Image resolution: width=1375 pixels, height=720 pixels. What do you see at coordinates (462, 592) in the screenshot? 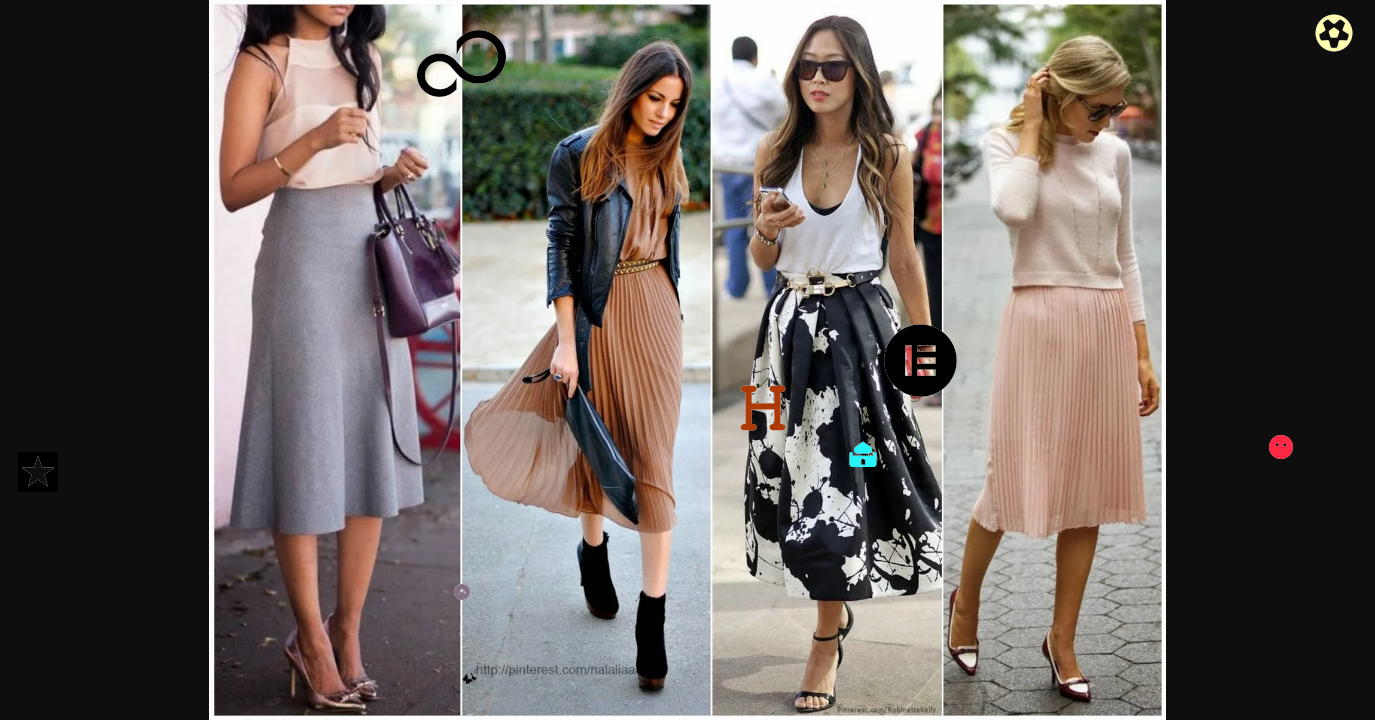
I see `scroll to top of page` at bounding box center [462, 592].